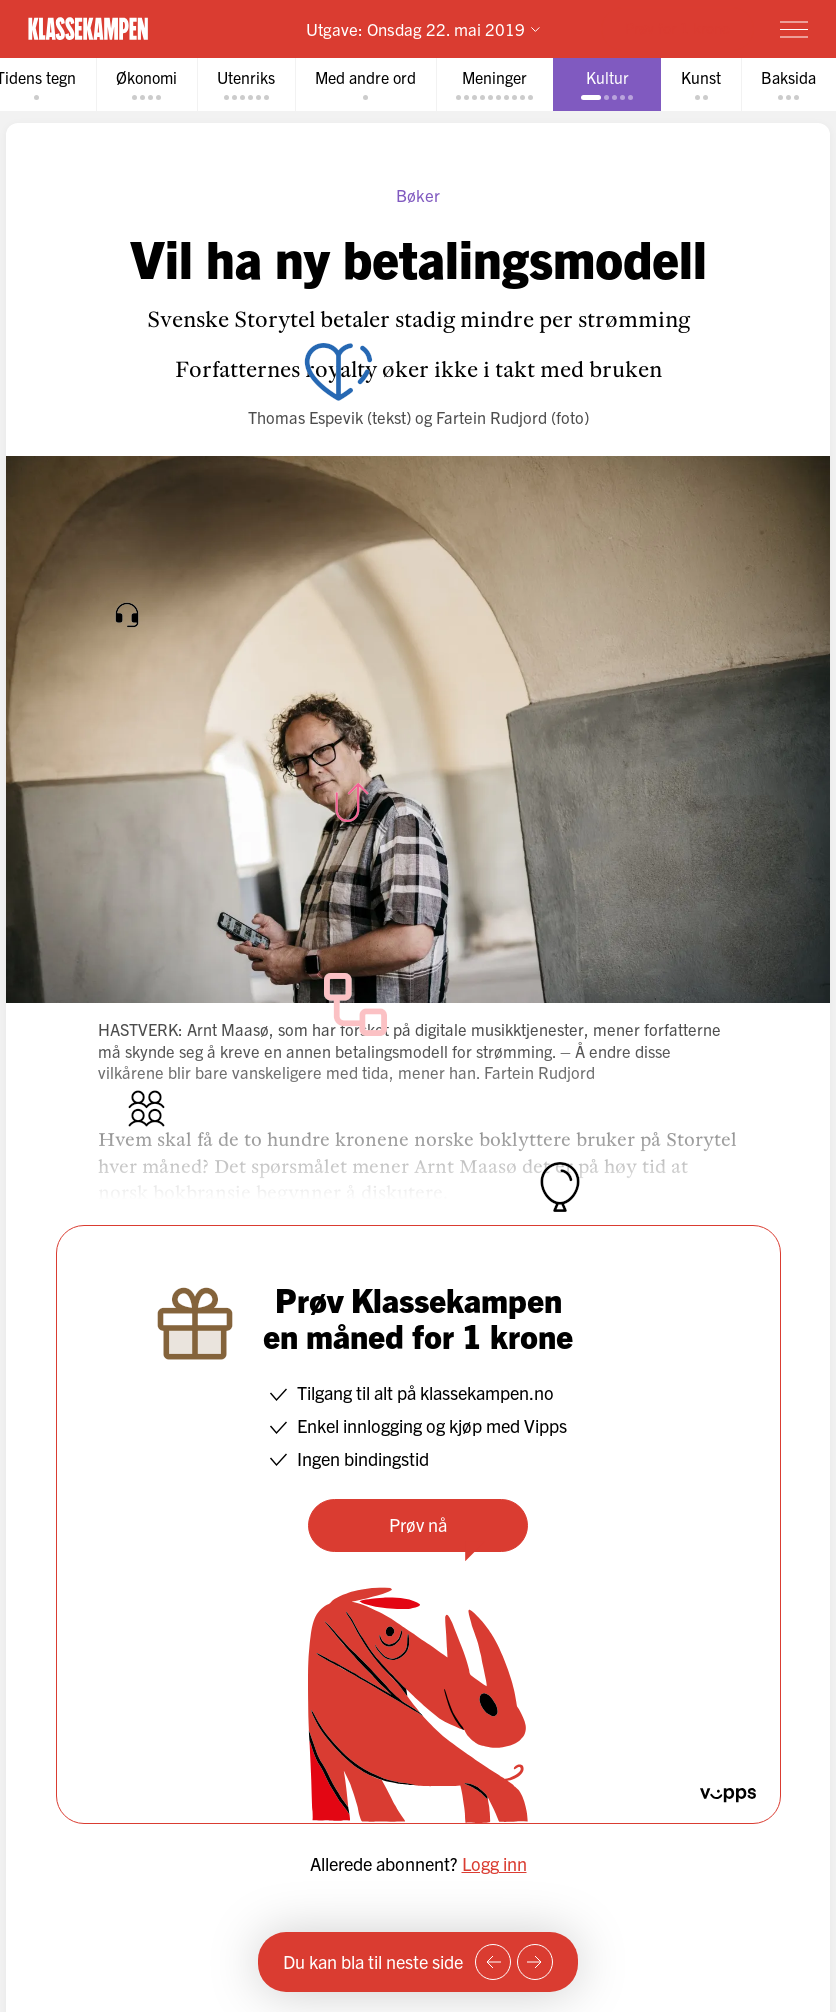  Describe the element at coordinates (146, 1108) in the screenshot. I see `view all team members` at that location.